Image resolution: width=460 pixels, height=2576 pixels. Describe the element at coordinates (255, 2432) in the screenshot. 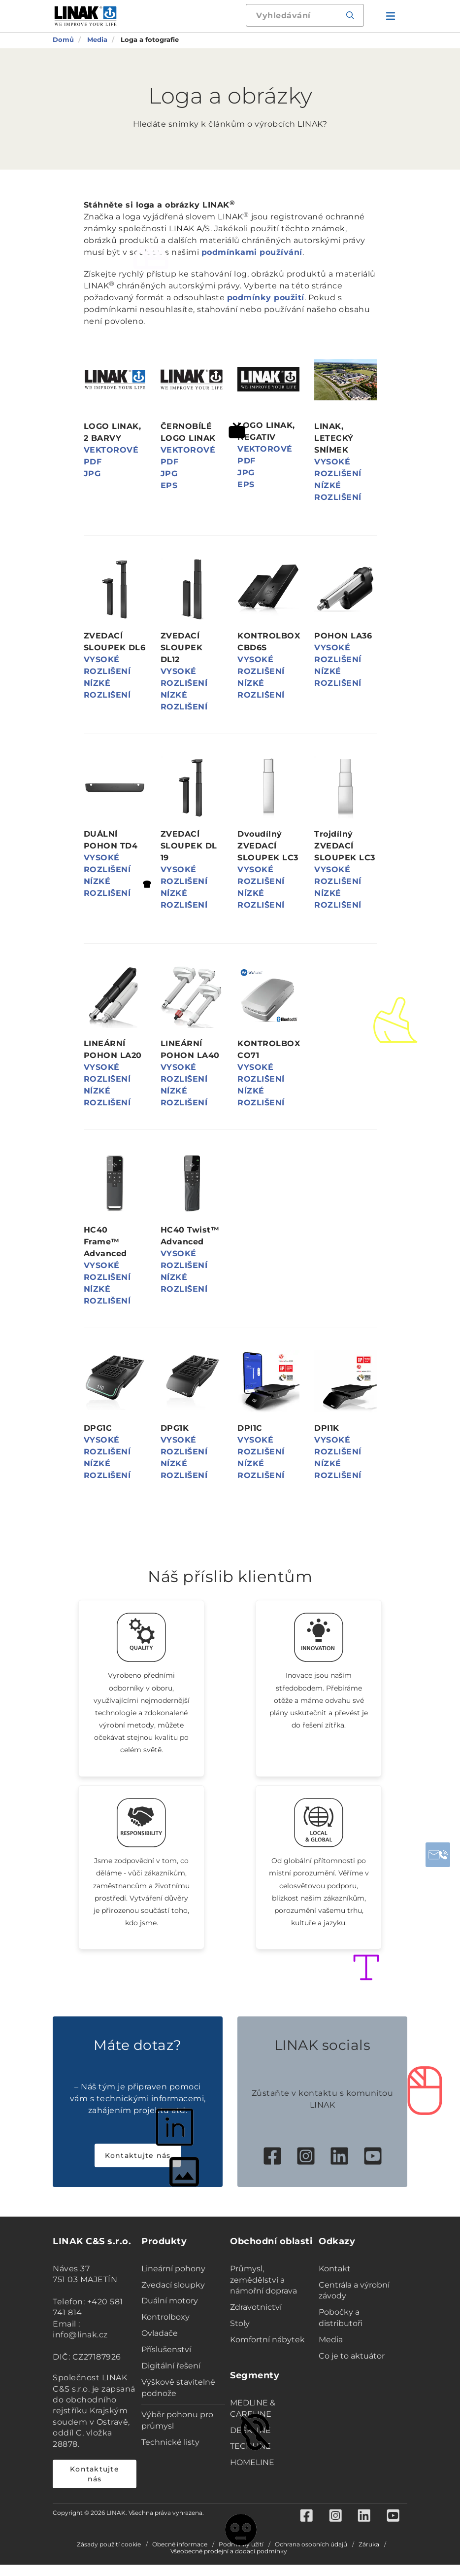

I see `mute or disable audio listening` at that location.